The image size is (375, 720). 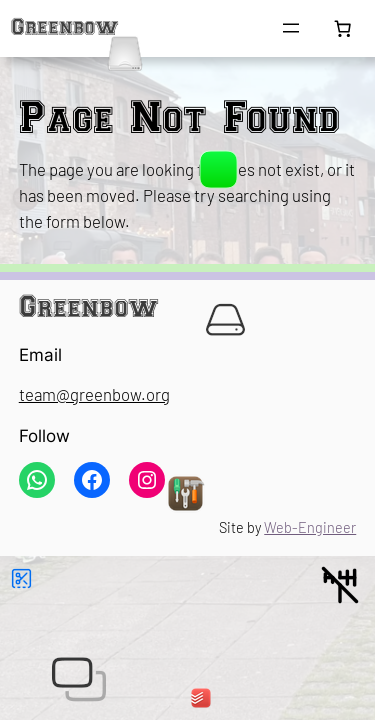 What do you see at coordinates (79, 681) in the screenshot?
I see `view or manage session properties` at bounding box center [79, 681].